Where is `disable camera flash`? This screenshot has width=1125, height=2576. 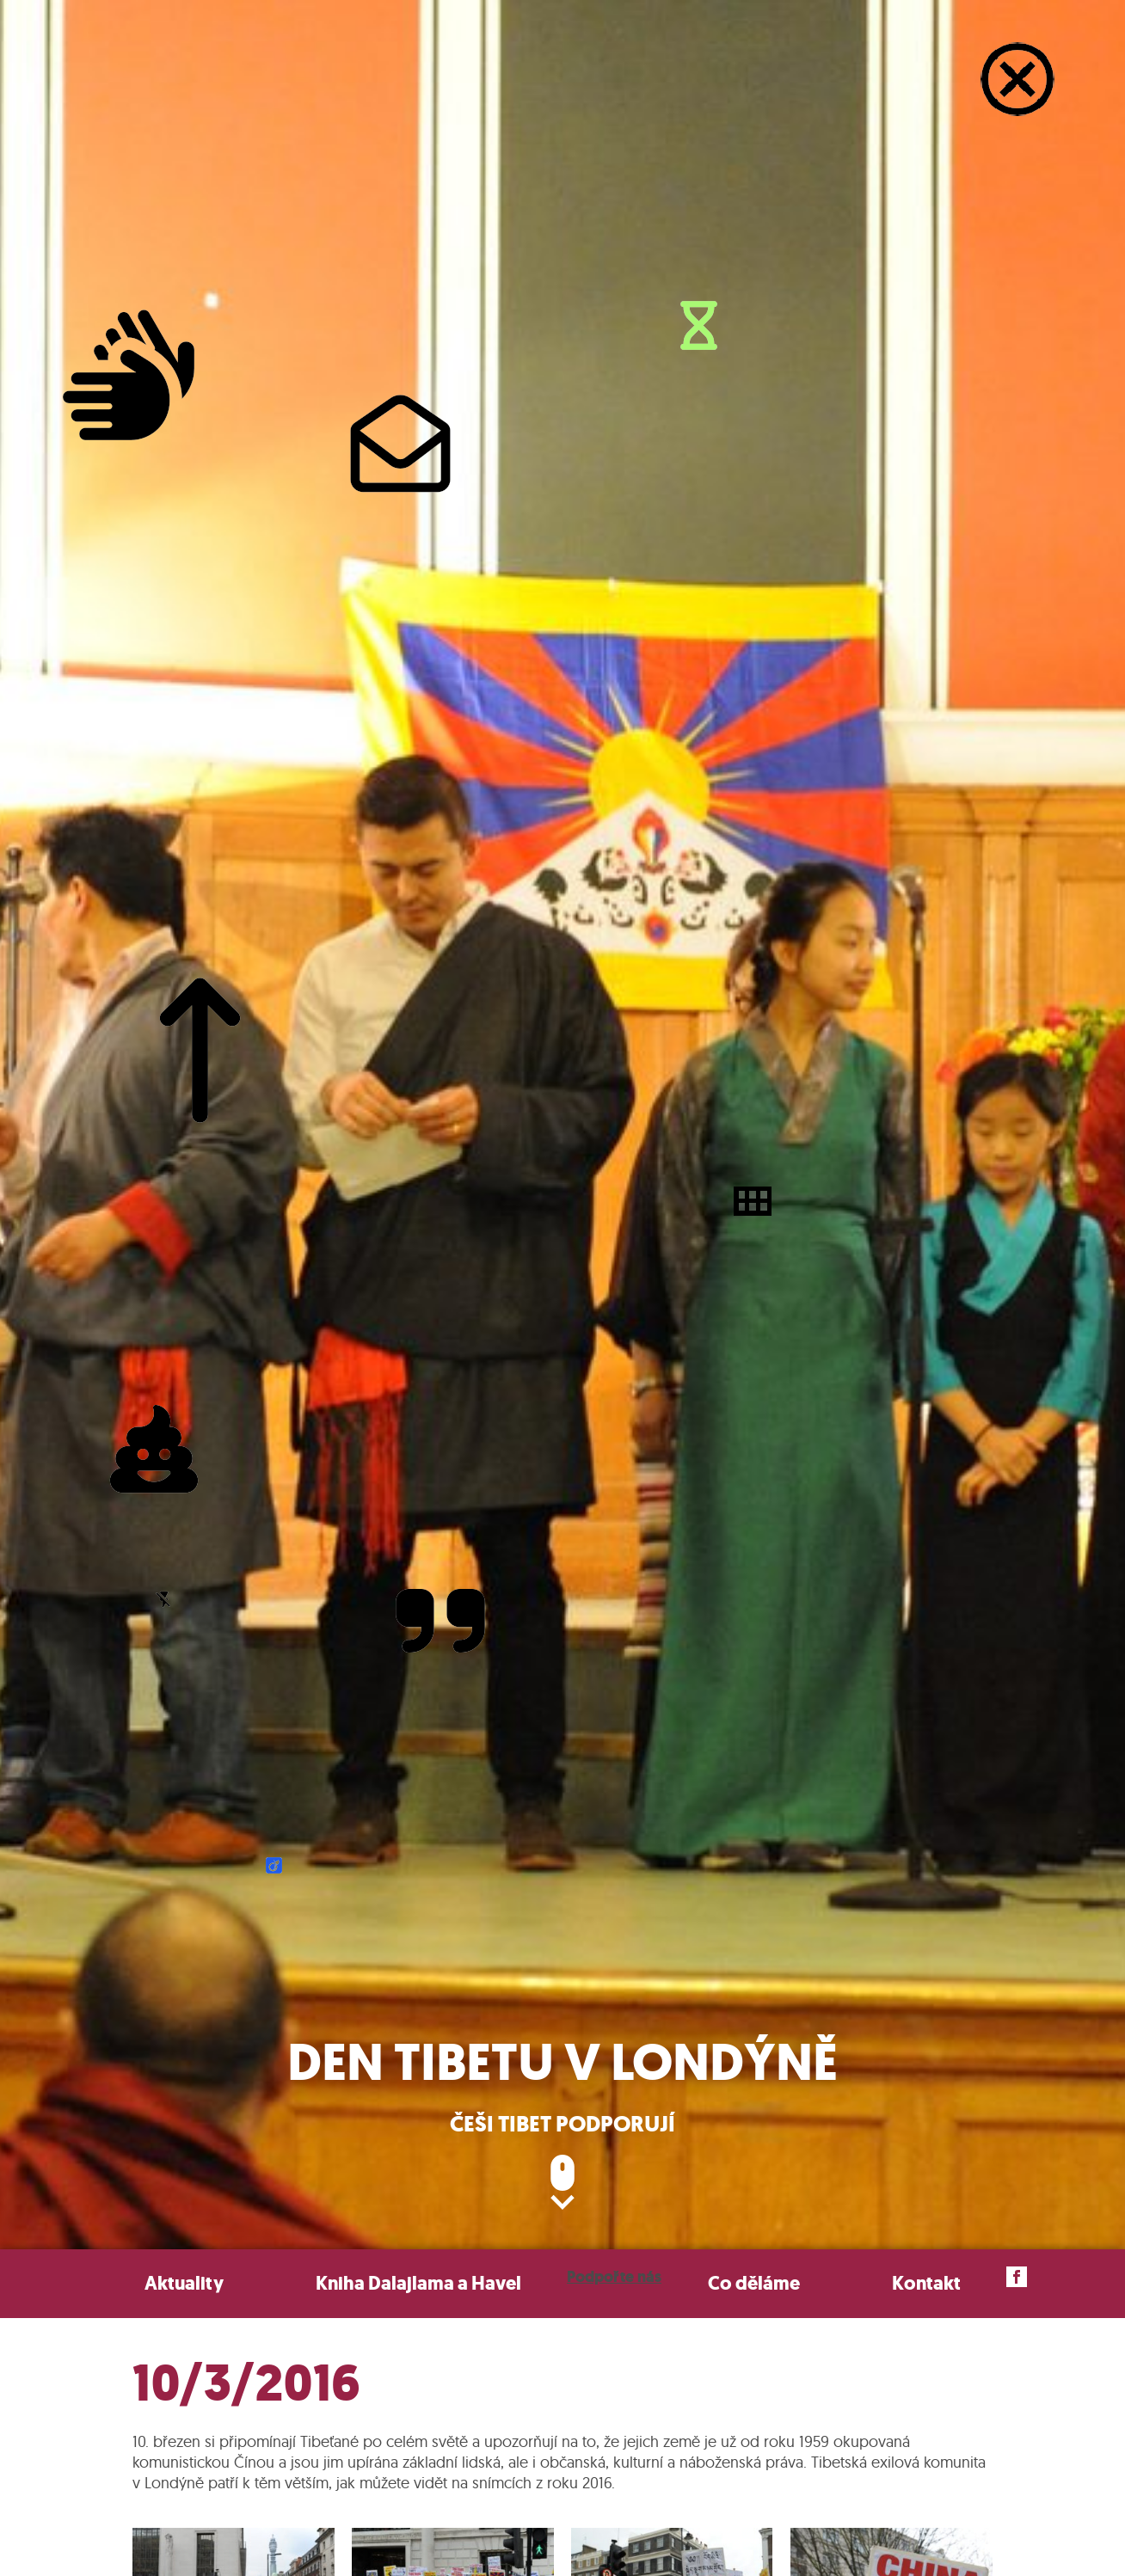
disable camera flash is located at coordinates (164, 1600).